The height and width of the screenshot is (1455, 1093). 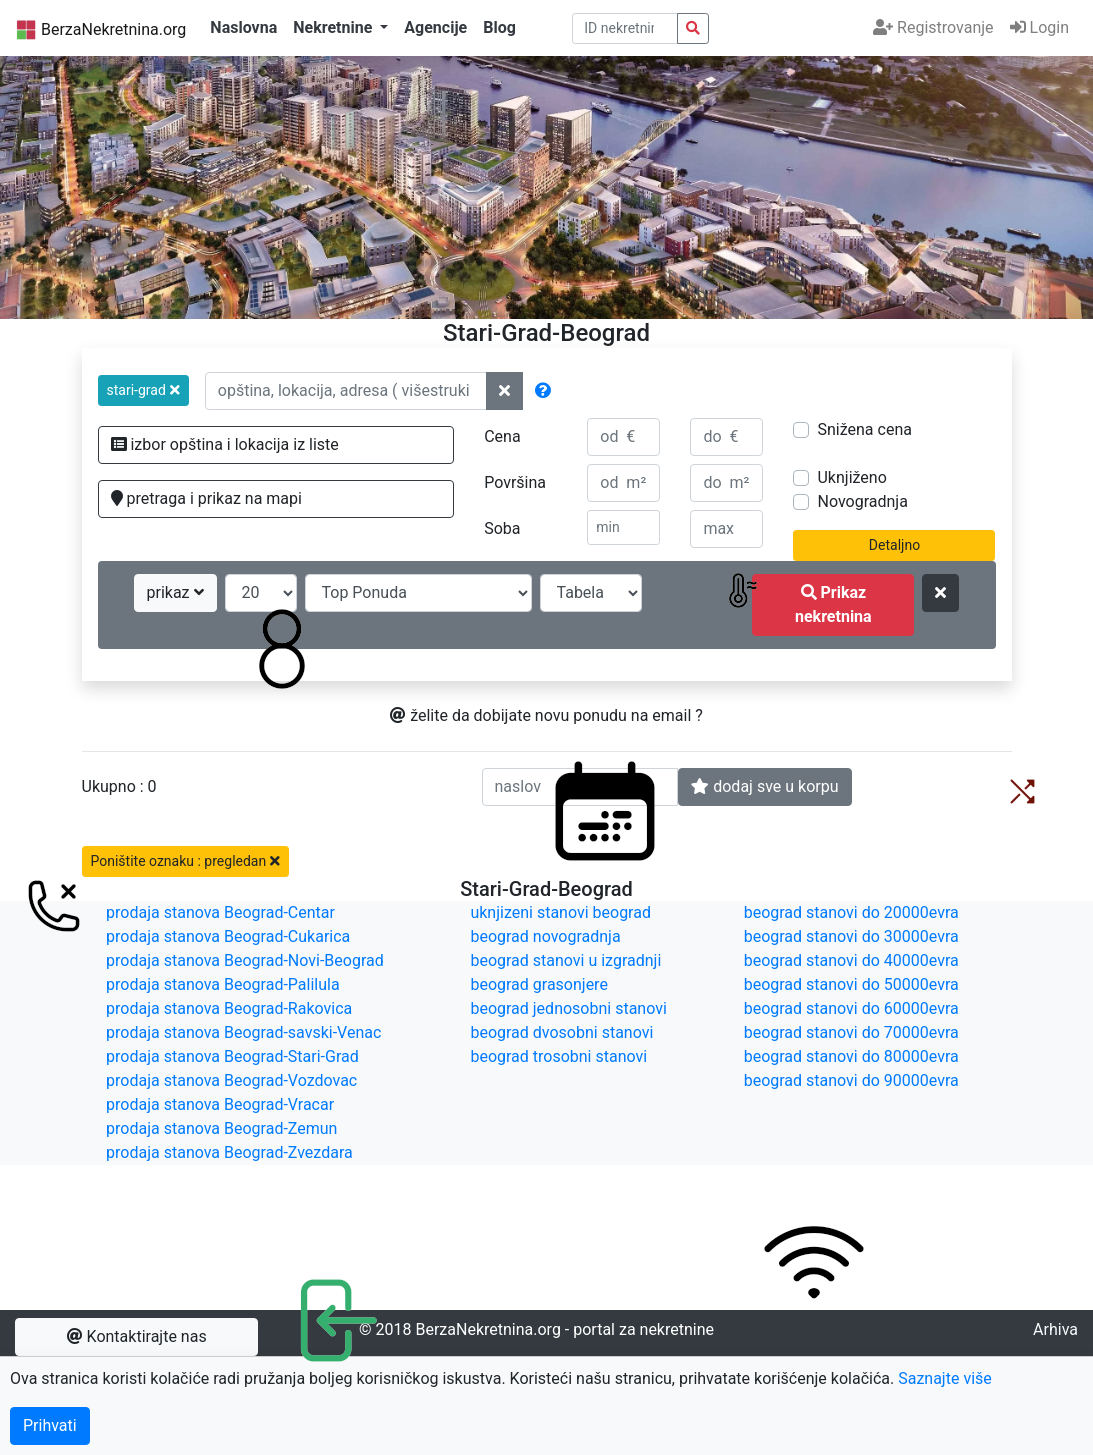 I want to click on select a date range, so click(x=605, y=811).